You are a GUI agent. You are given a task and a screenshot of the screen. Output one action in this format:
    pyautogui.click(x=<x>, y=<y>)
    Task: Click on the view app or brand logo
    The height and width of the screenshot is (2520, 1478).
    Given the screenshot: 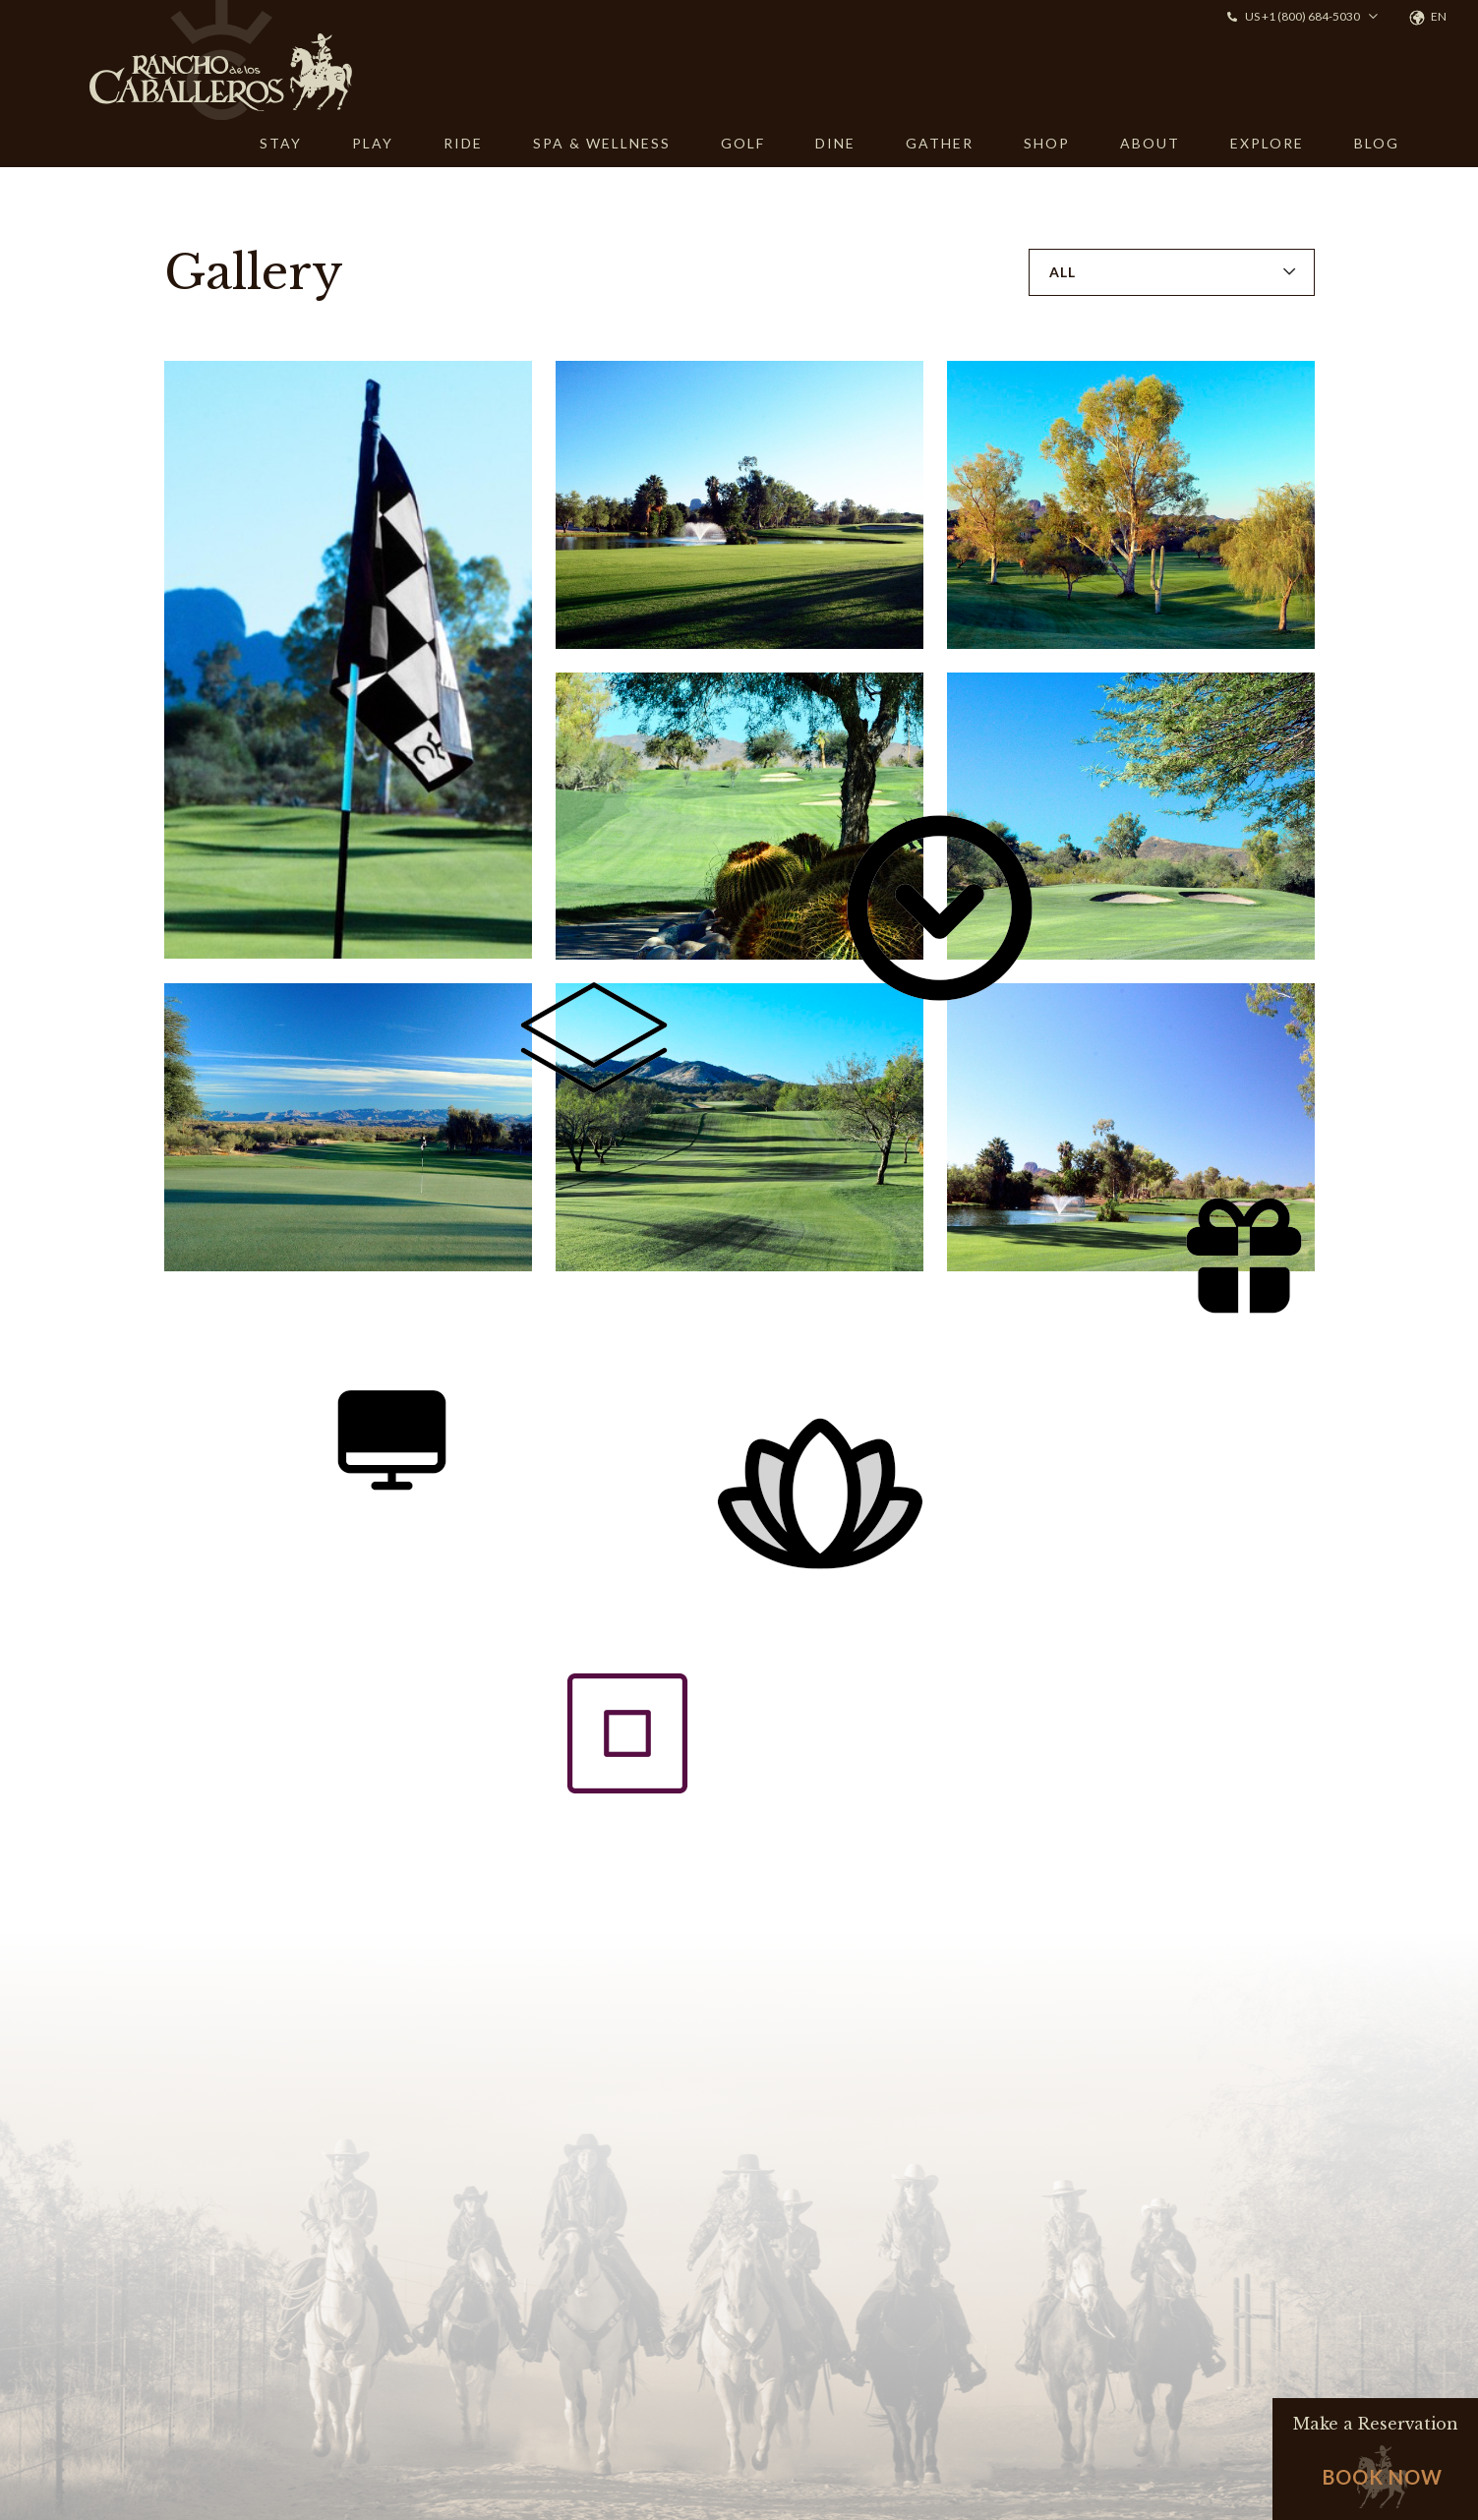 What is the action you would take?
    pyautogui.click(x=627, y=1733)
    